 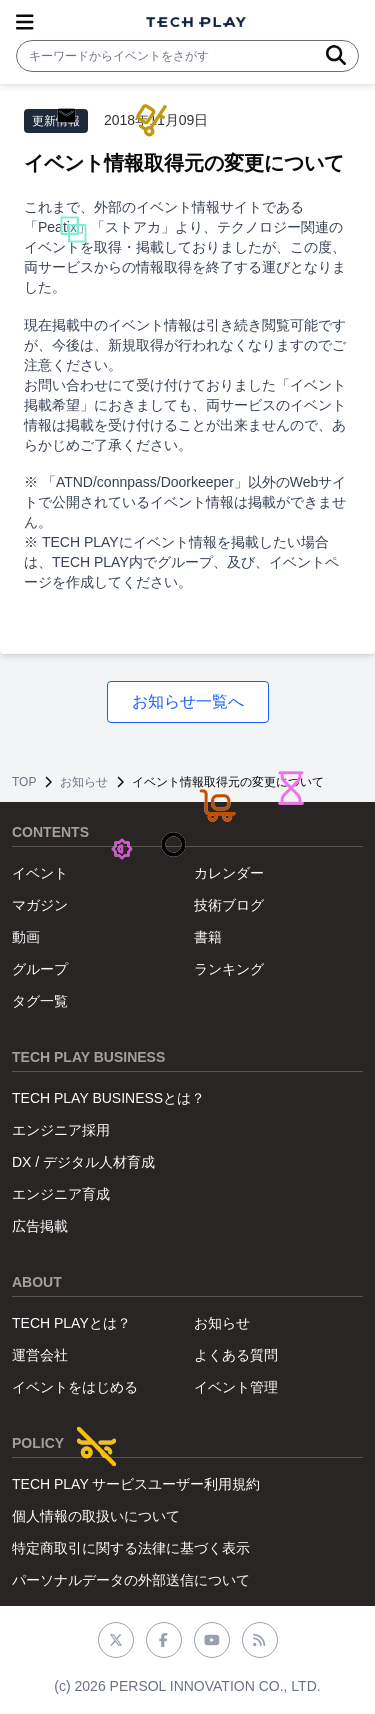 What do you see at coordinates (151, 119) in the screenshot?
I see `view your shopping cart` at bounding box center [151, 119].